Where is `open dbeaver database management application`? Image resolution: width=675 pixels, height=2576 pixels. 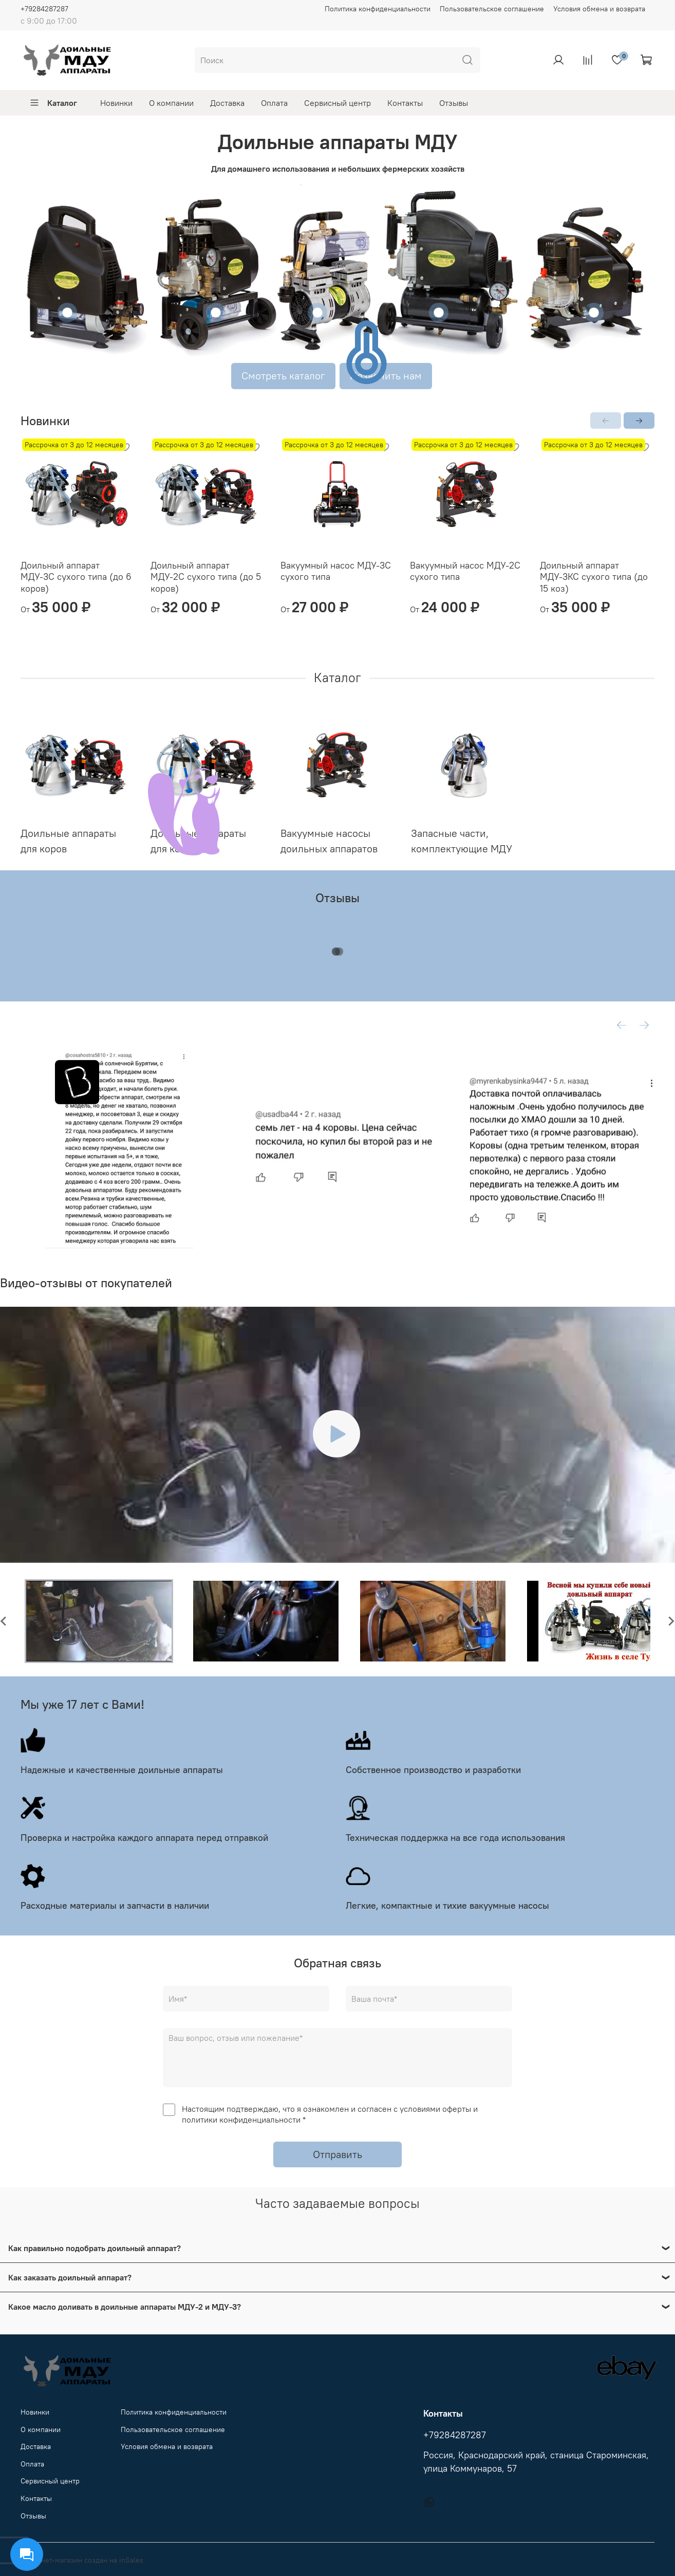 open dbeaver database management application is located at coordinates (184, 812).